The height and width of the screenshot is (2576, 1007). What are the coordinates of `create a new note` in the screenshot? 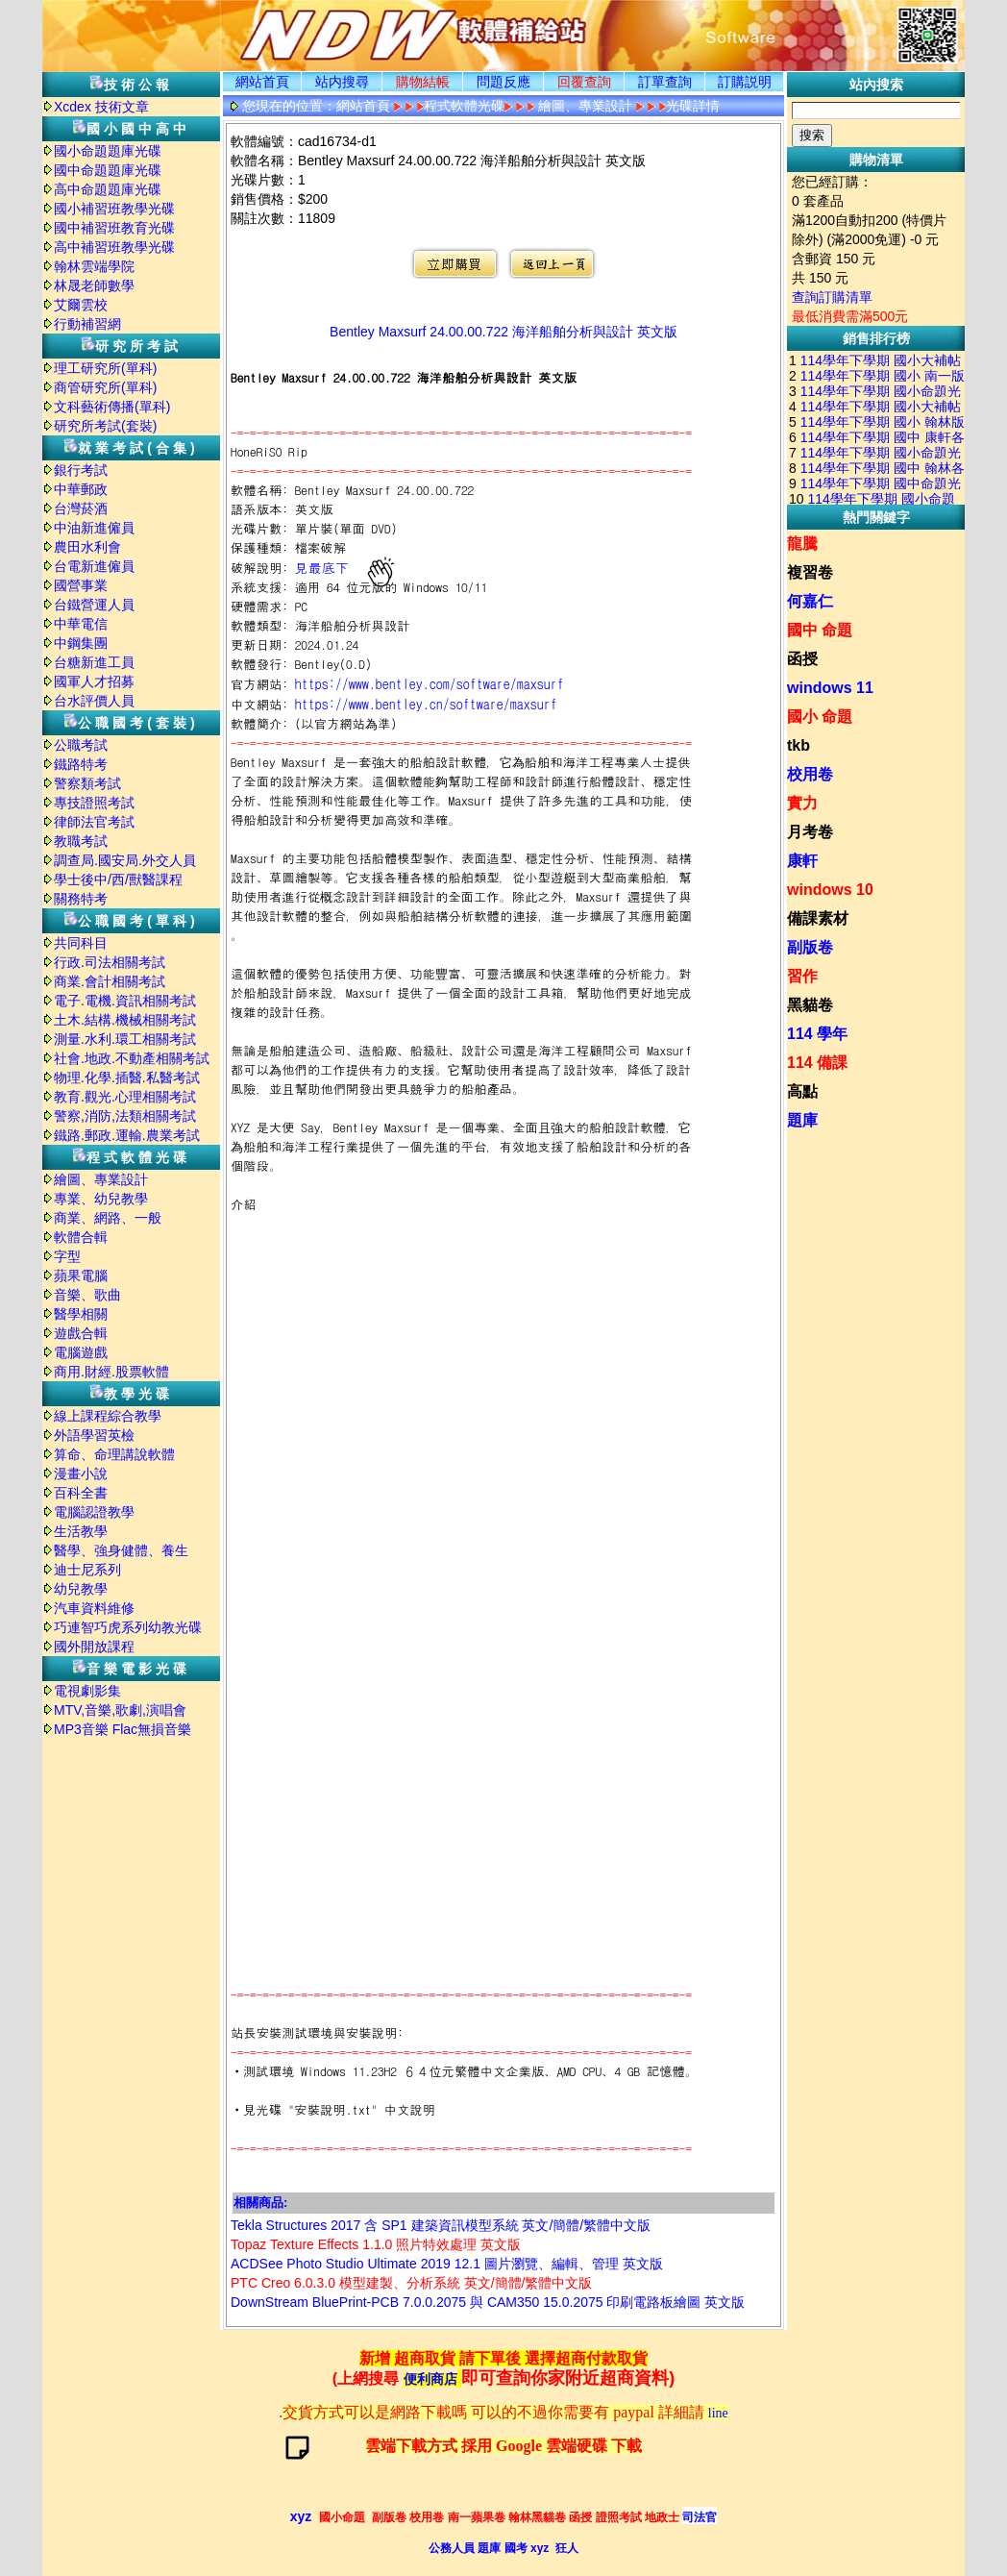 It's located at (297, 2447).